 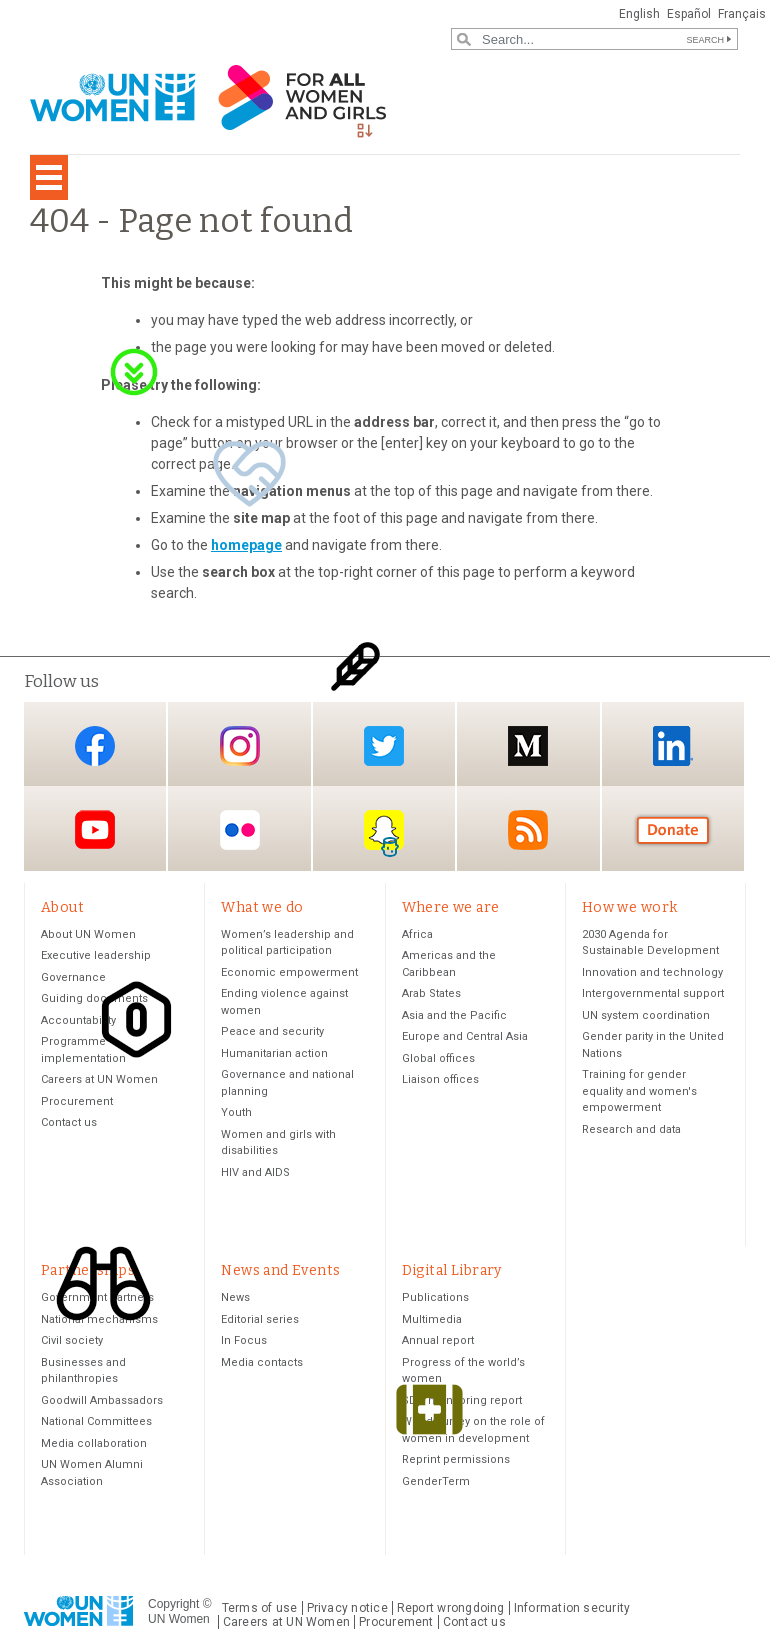 I want to click on search or explore content, so click(x=103, y=1283).